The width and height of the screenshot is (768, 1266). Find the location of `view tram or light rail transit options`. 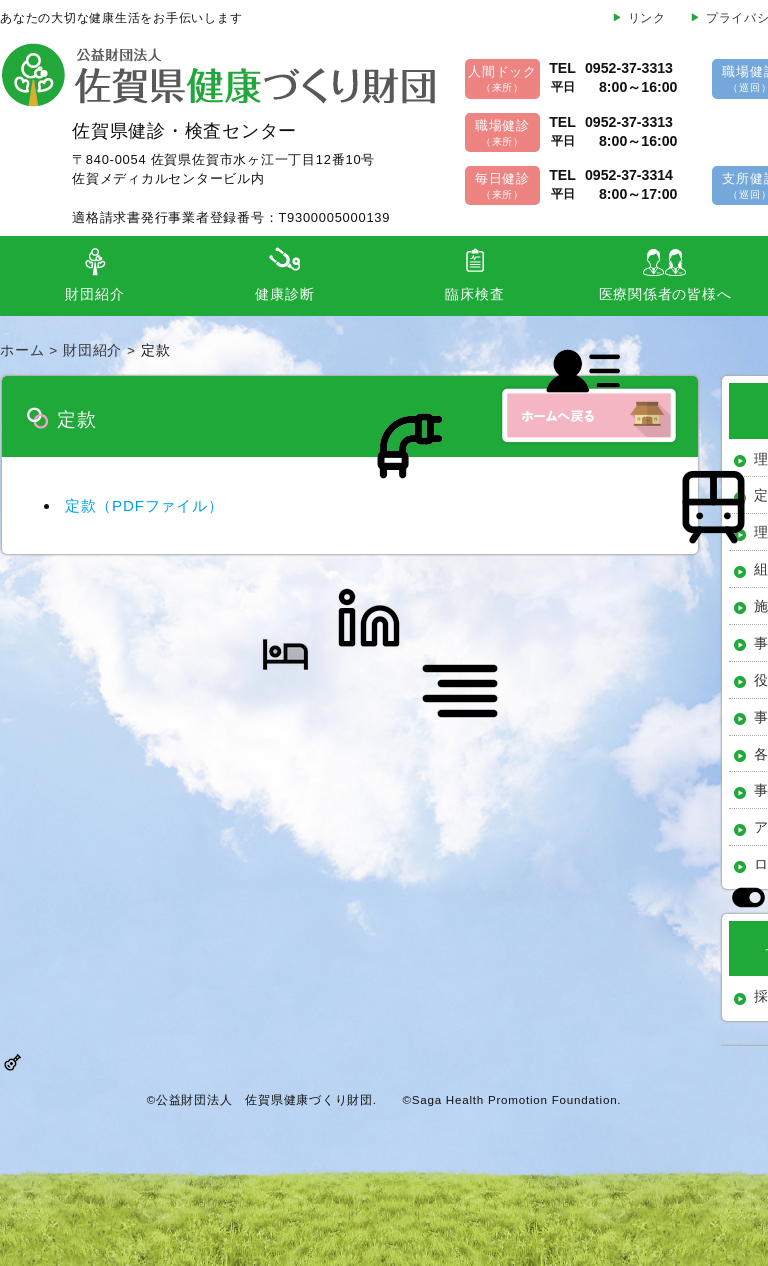

view tram or light rail transit options is located at coordinates (713, 505).